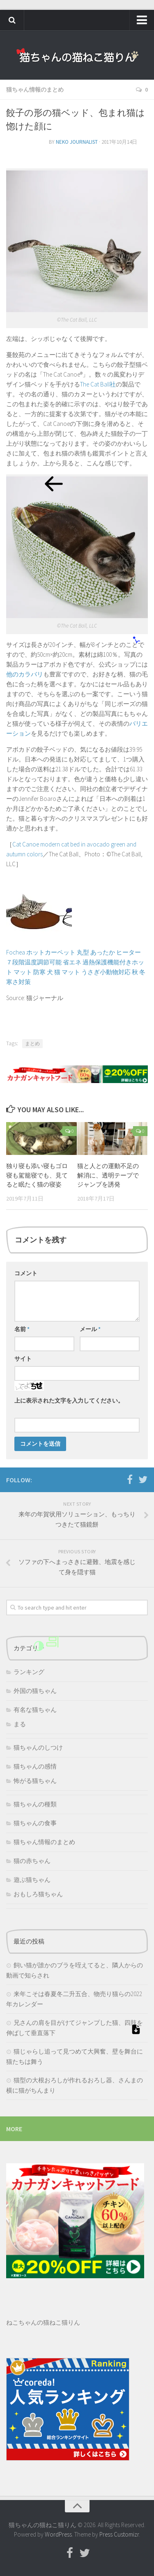 The width and height of the screenshot is (154, 2576). I want to click on navigate back or return to previous screen, so click(136, 639).